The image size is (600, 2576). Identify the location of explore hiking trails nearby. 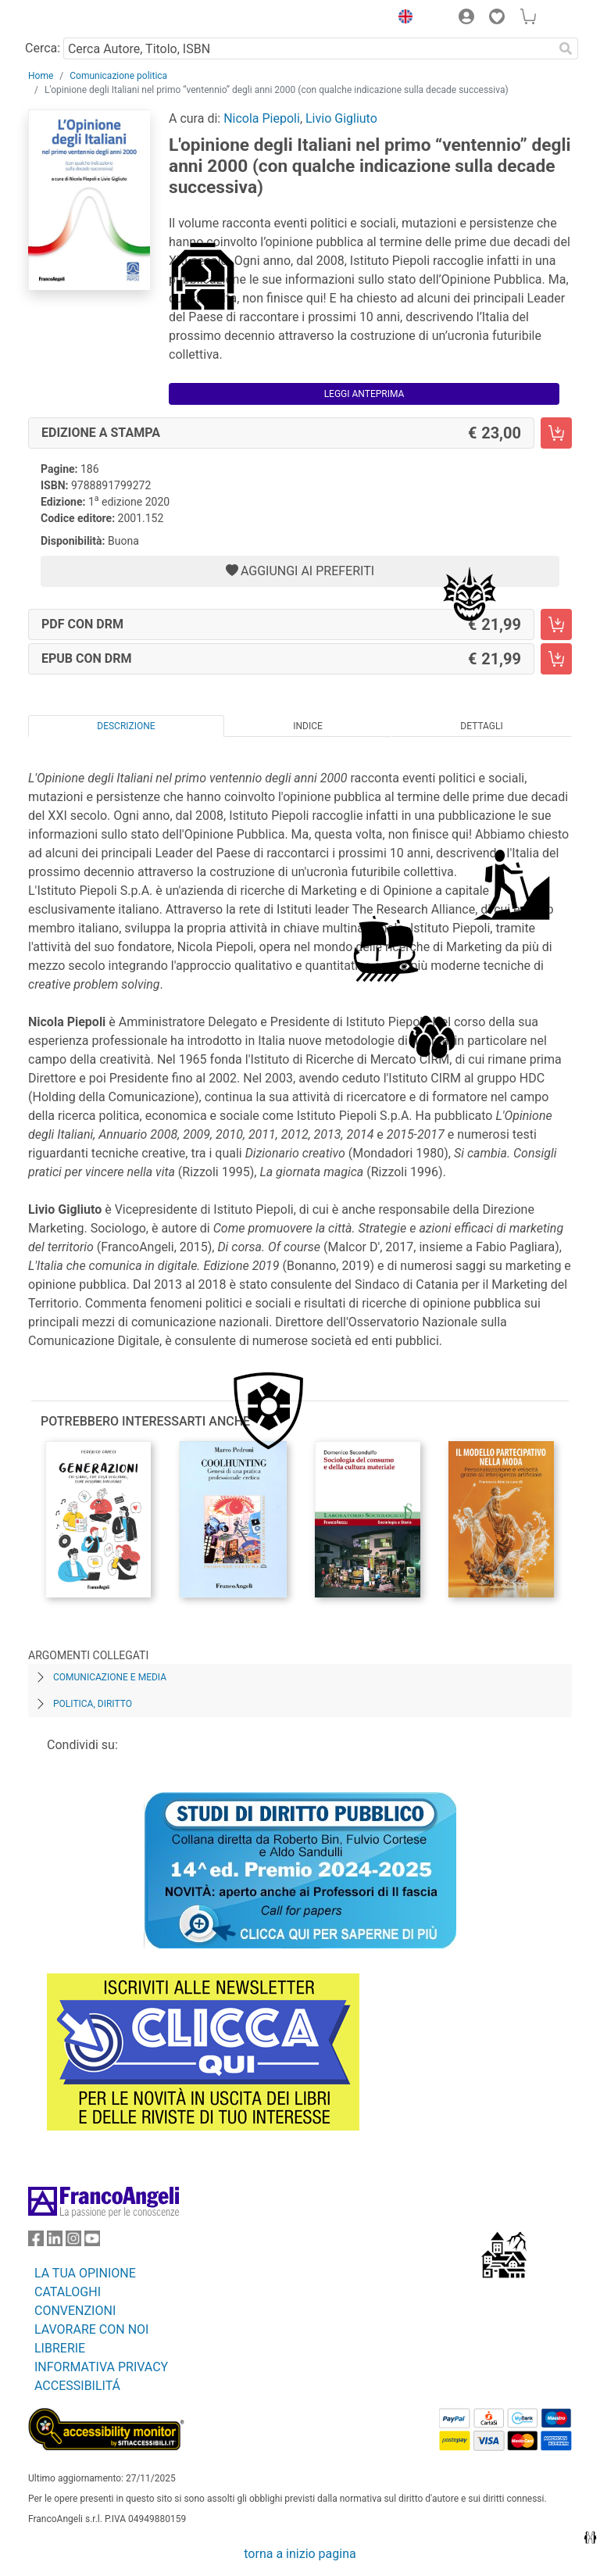
(512, 882).